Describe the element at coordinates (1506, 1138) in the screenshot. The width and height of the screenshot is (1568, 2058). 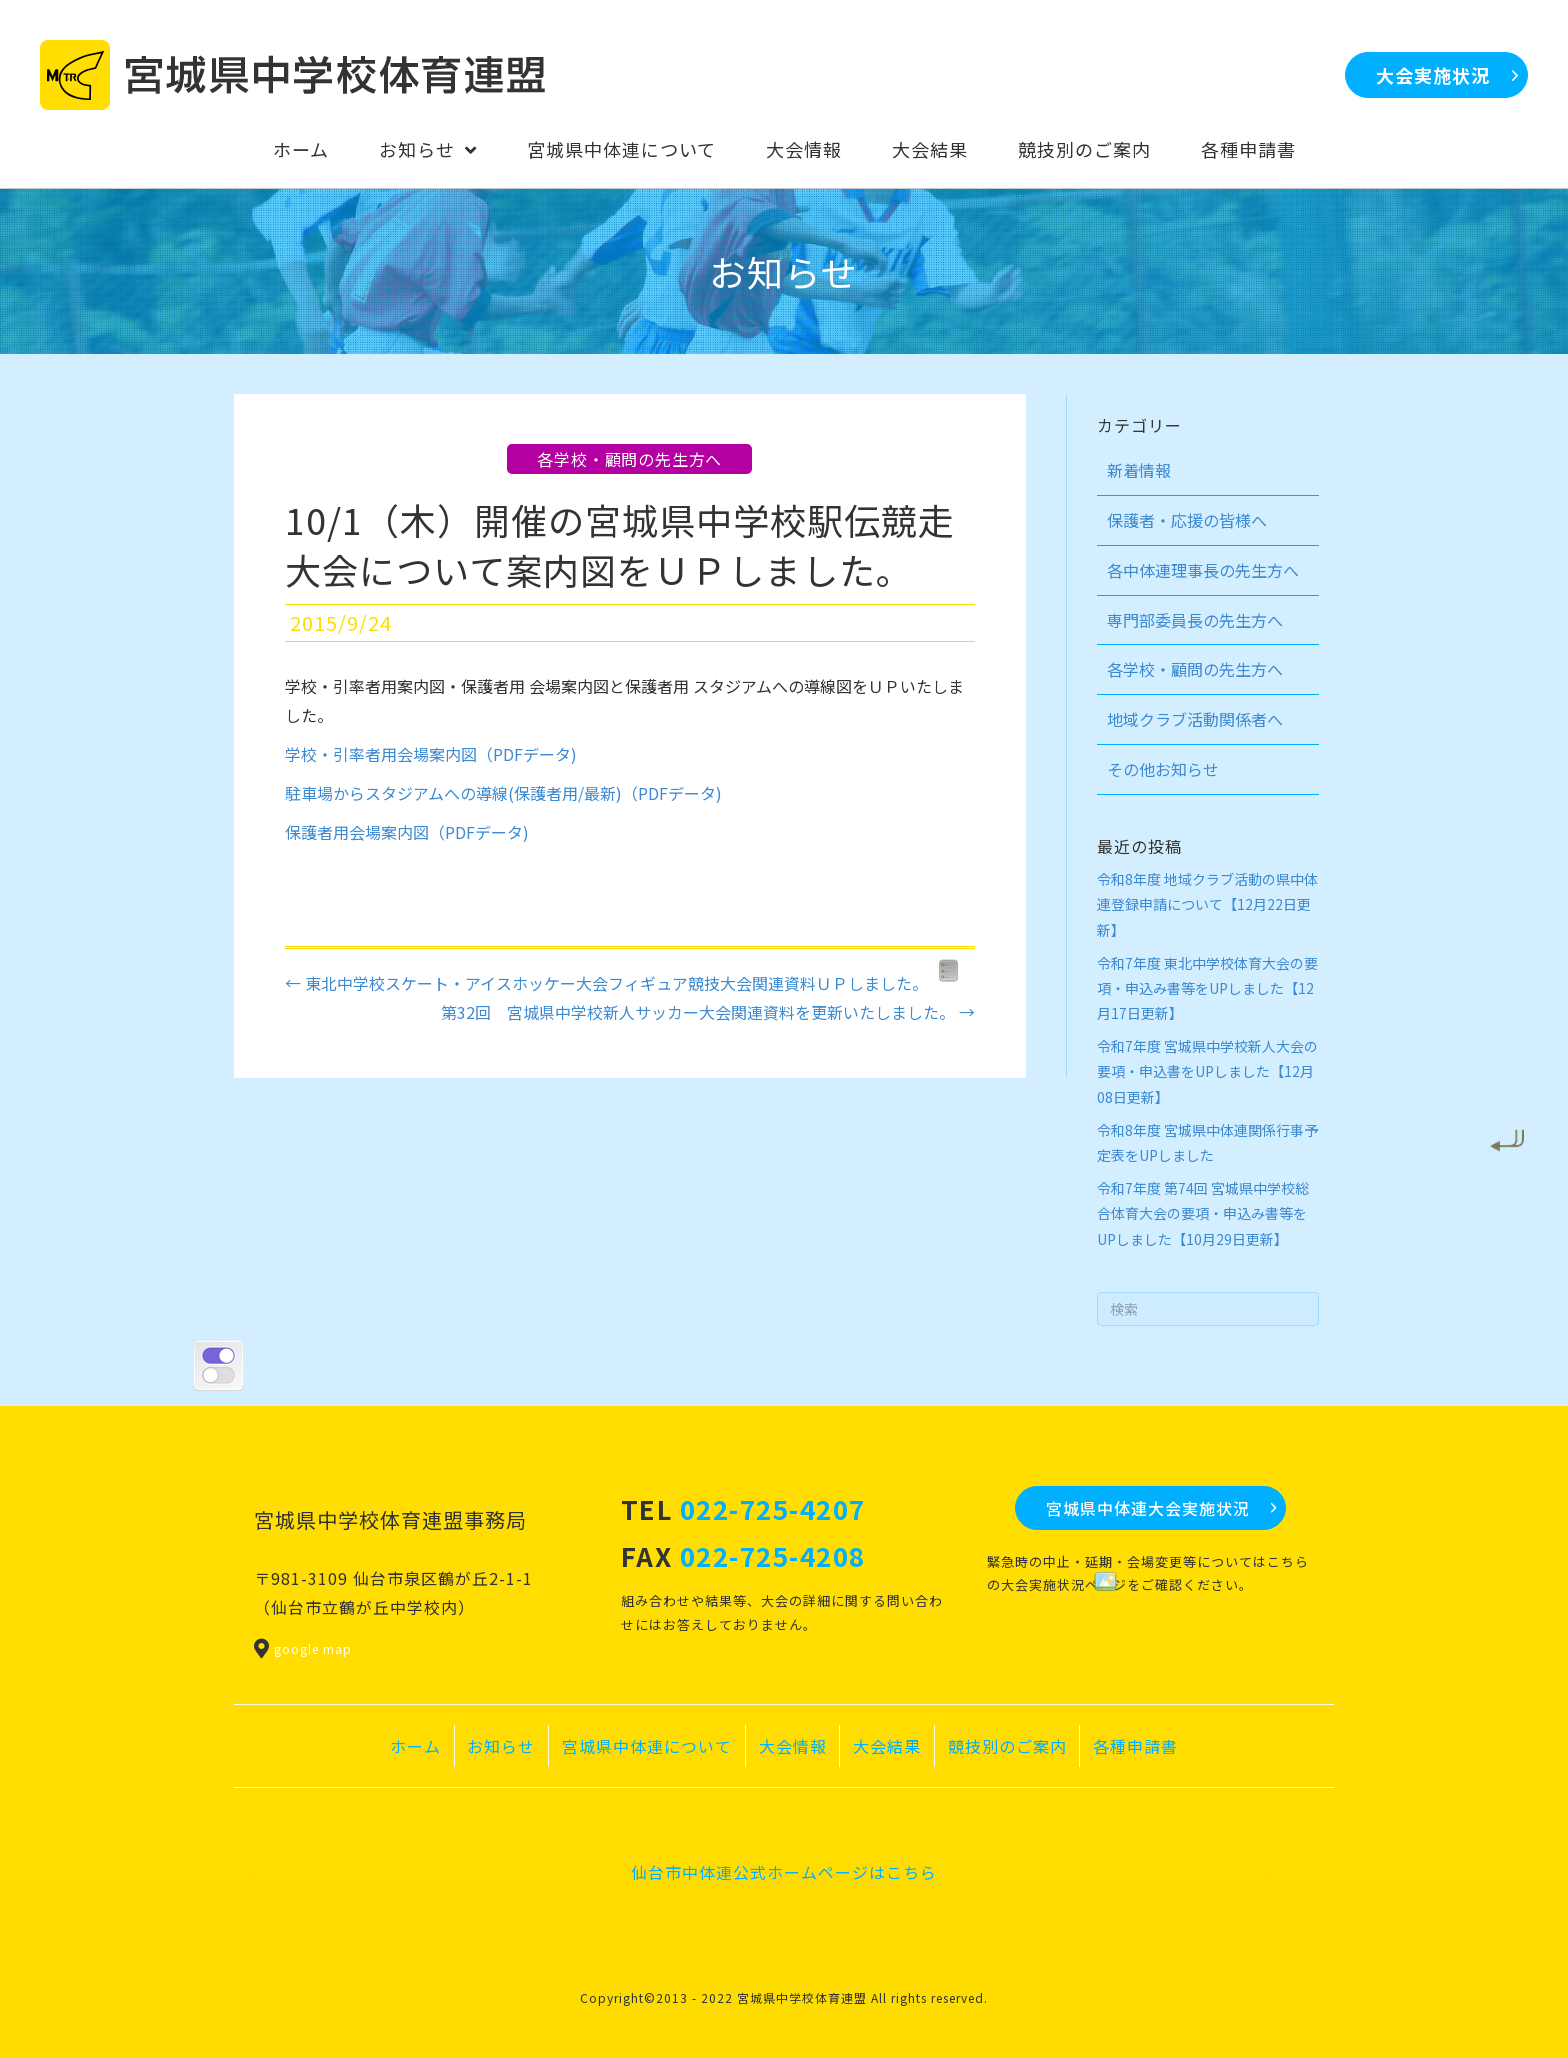
I see `reply to all recipients of an email` at that location.